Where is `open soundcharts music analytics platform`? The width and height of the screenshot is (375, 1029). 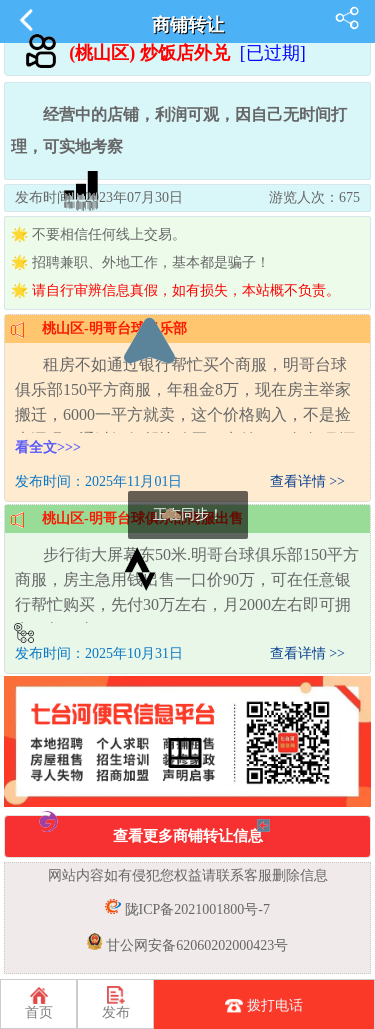 open soundcharts music analytics platform is located at coordinates (81, 191).